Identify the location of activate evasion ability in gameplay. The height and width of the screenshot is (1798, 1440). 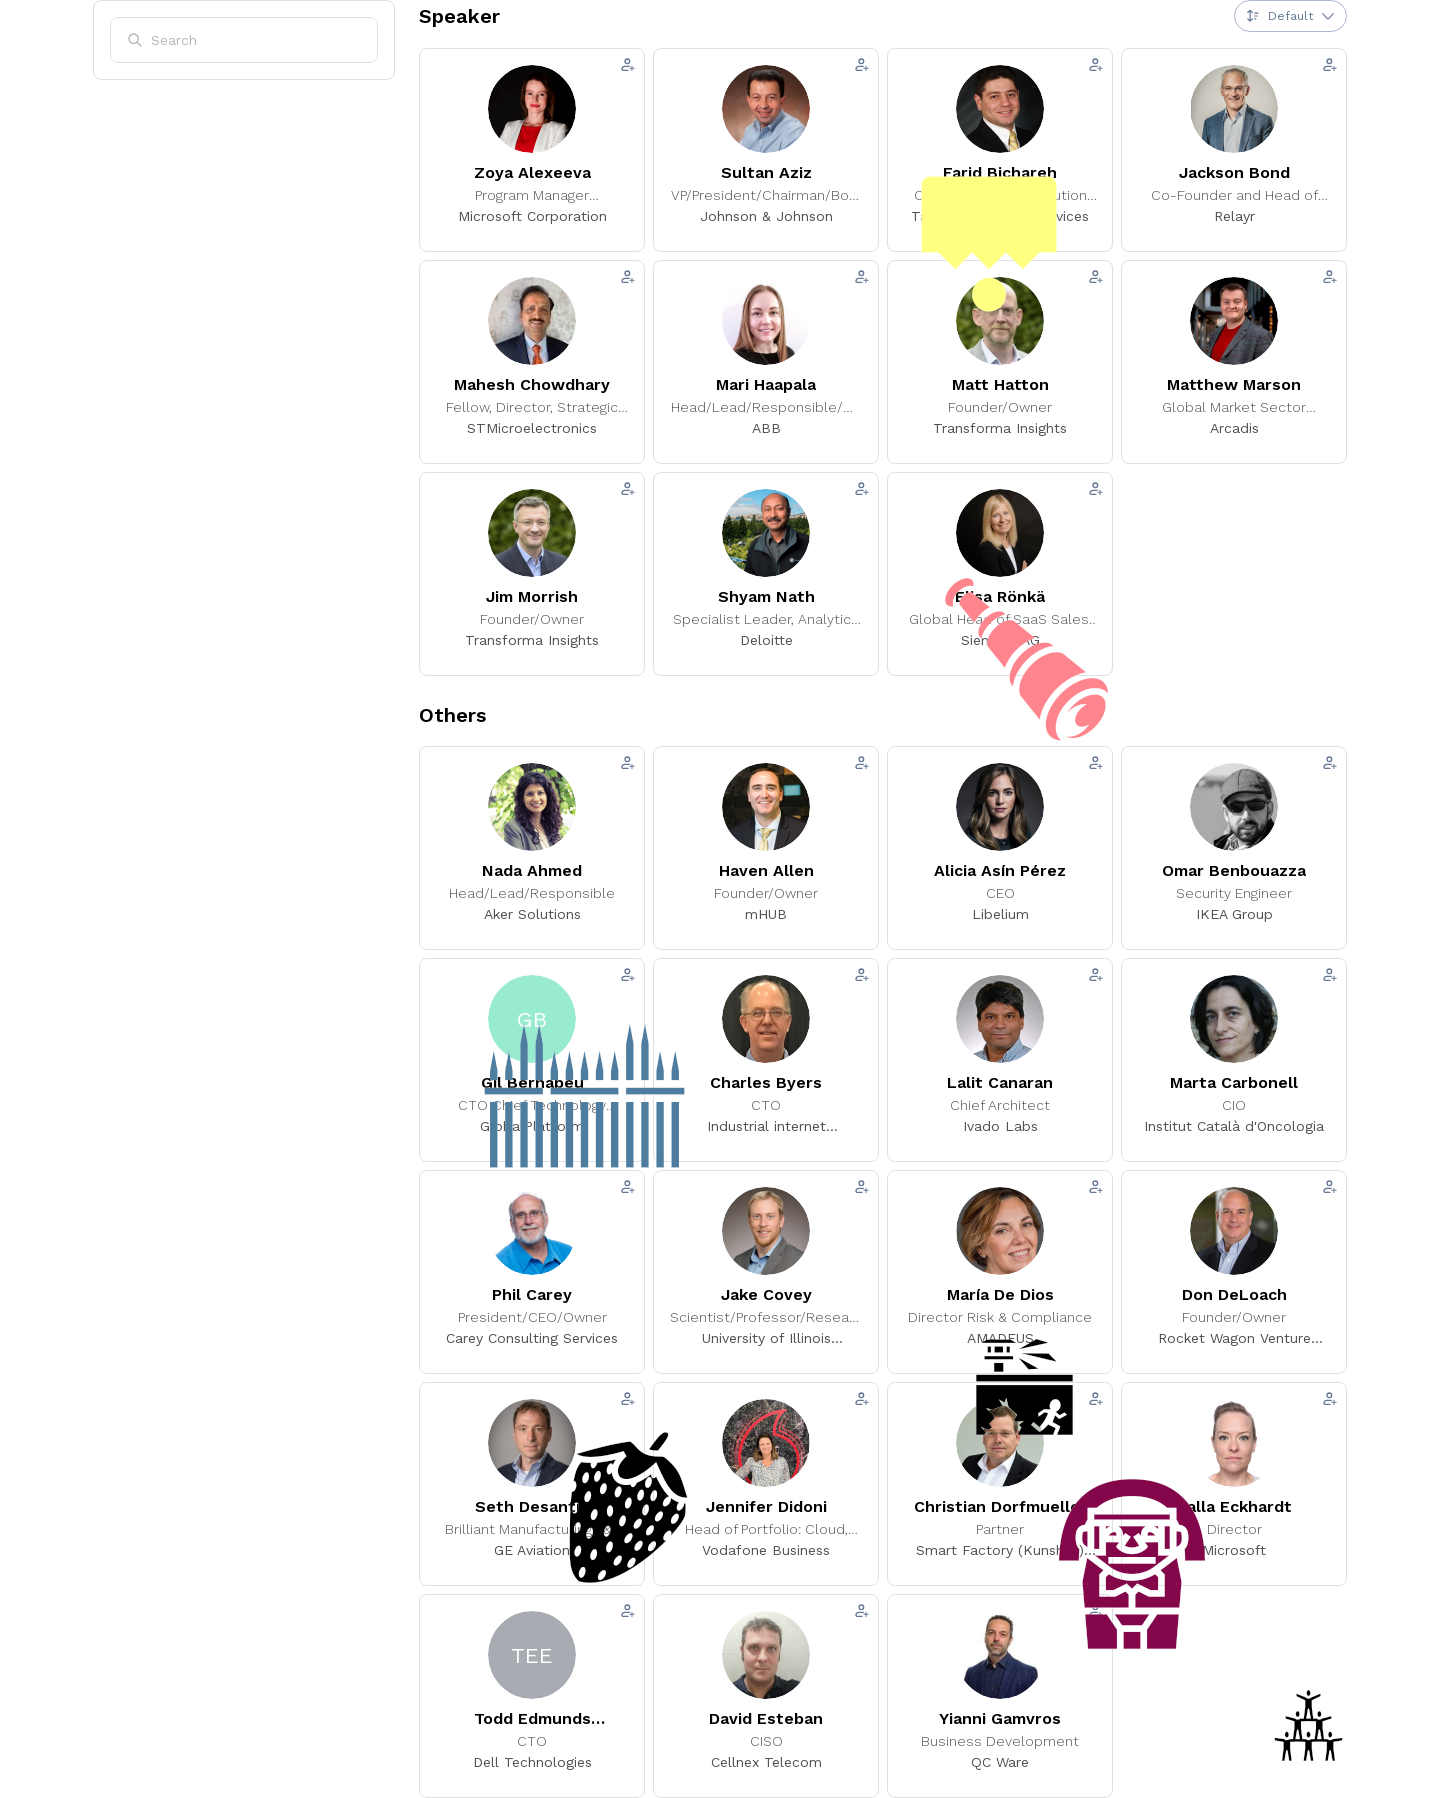
(1024, 1386).